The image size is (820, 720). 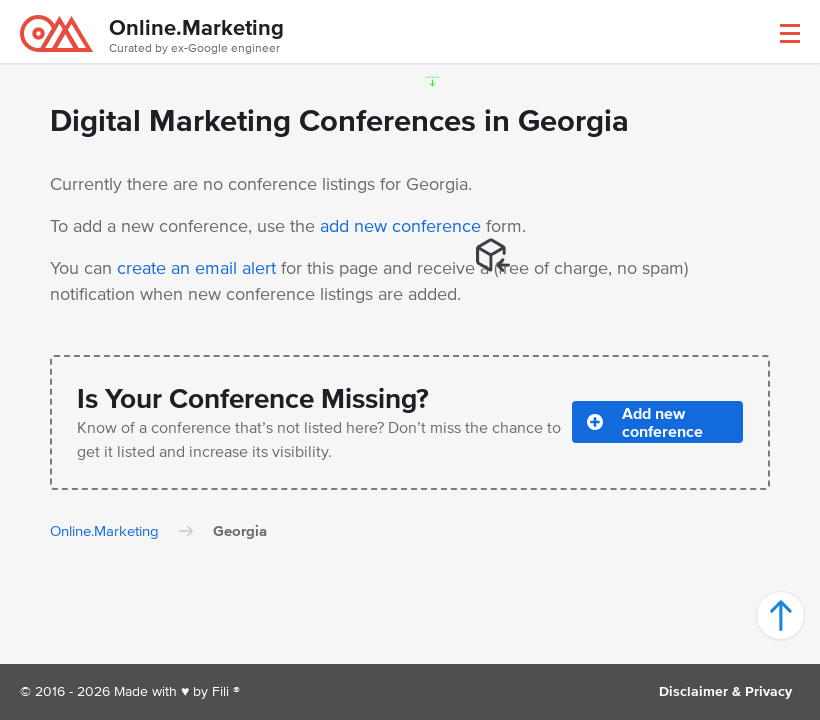 What do you see at coordinates (493, 255) in the screenshot?
I see `view package dependencies` at bounding box center [493, 255].